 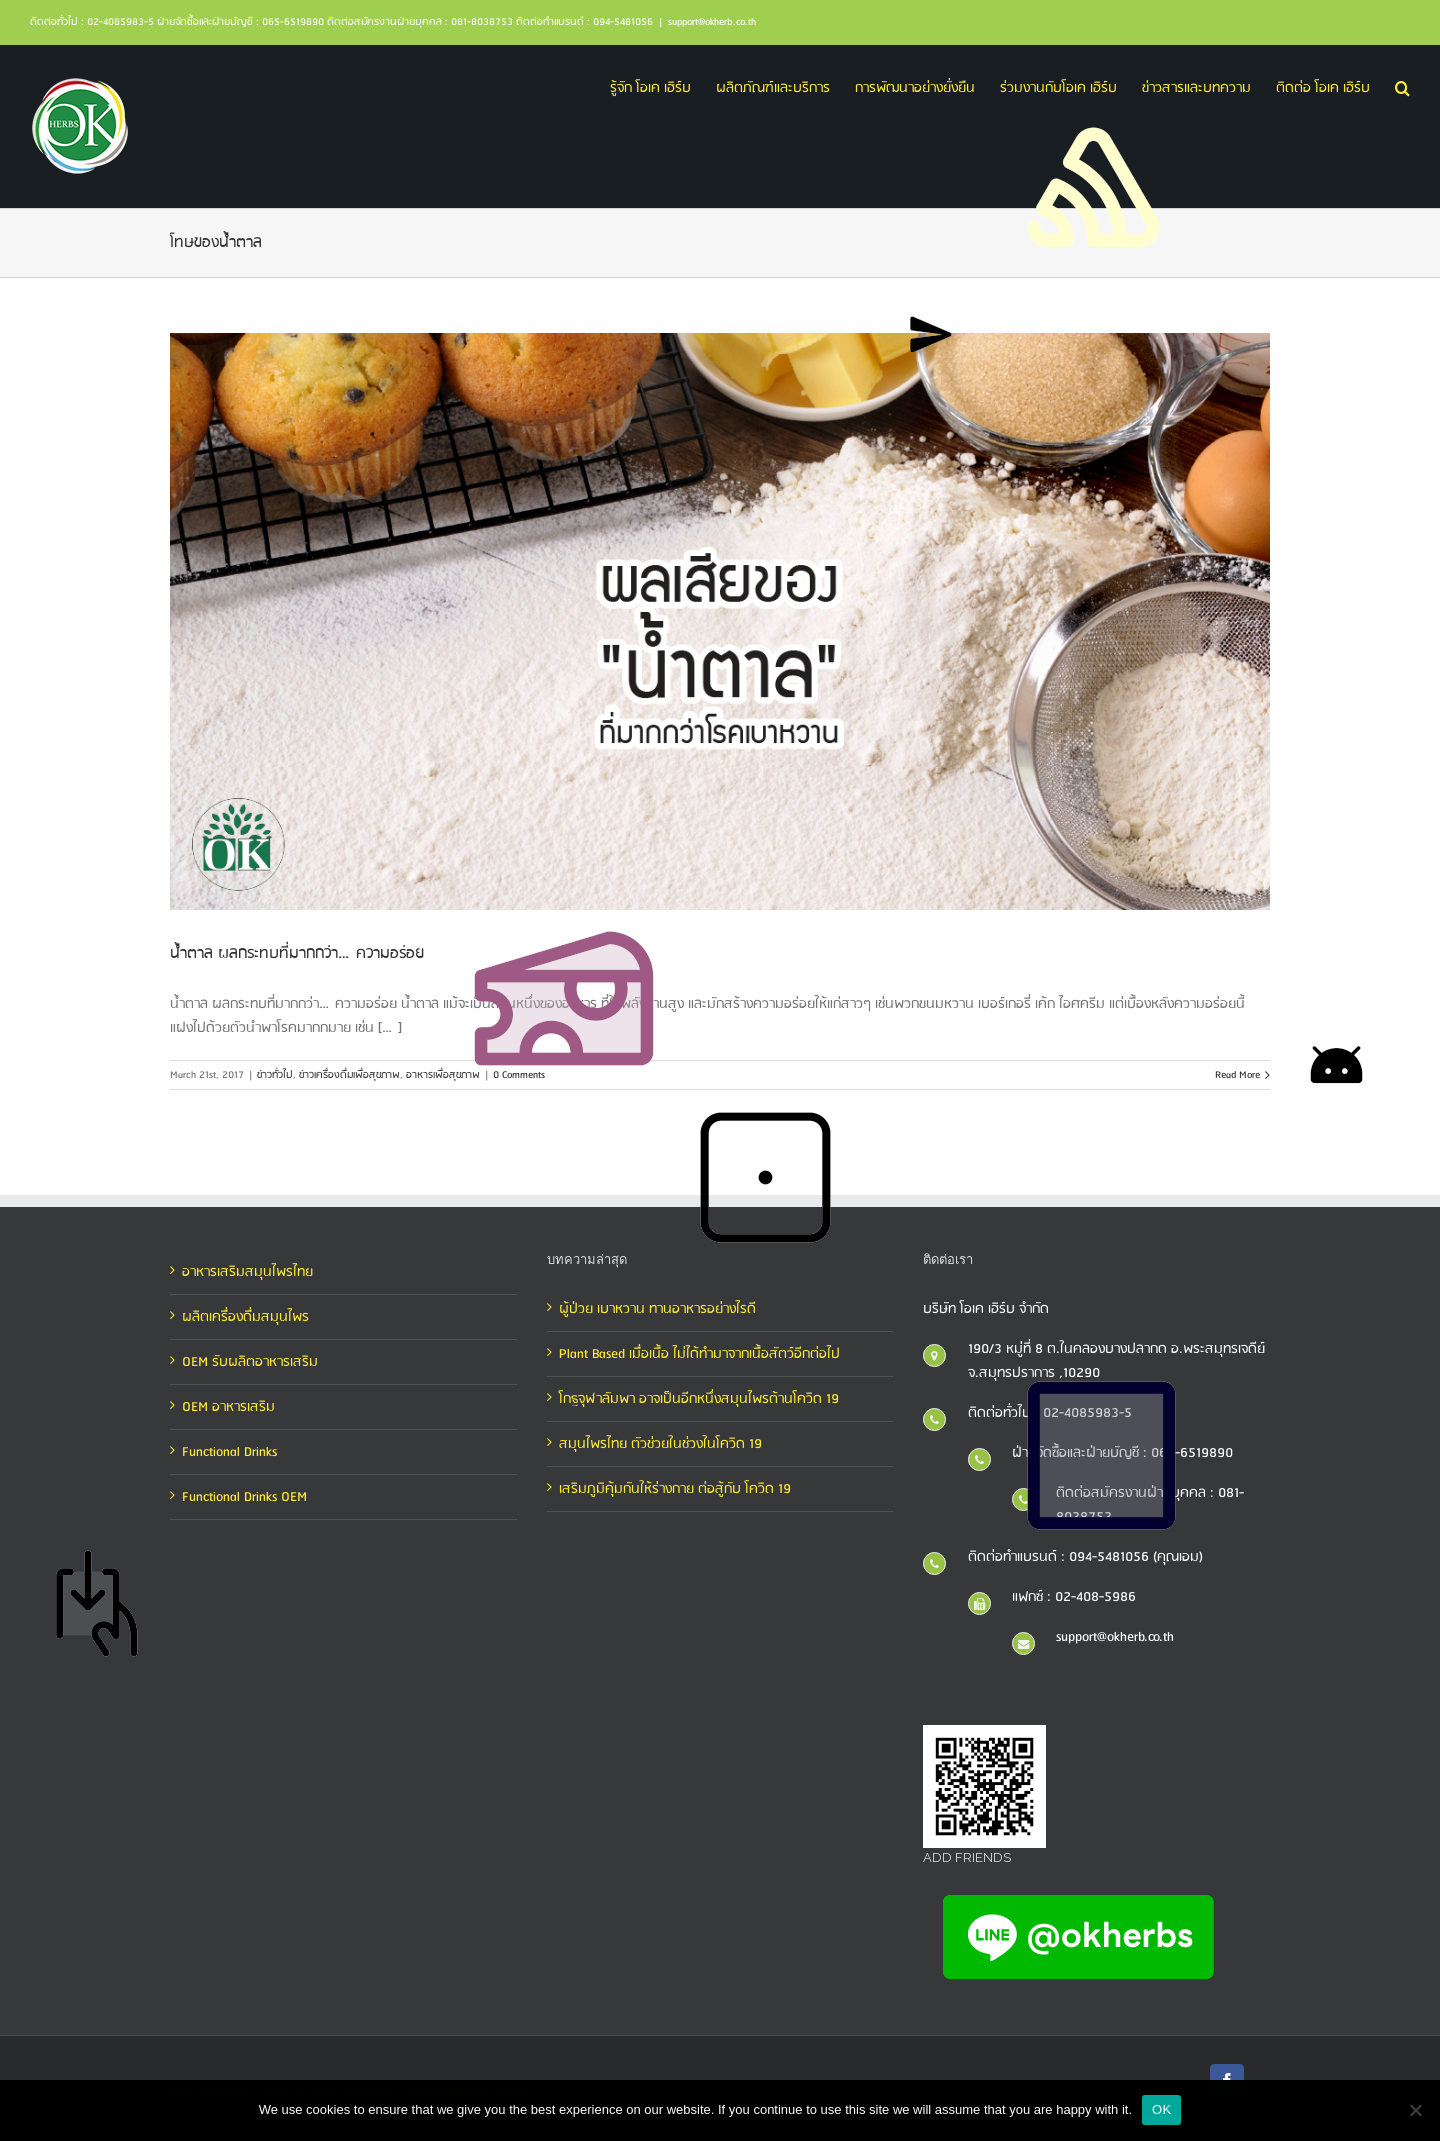 What do you see at coordinates (1093, 187) in the screenshot?
I see `sentry error monitoring integration` at bounding box center [1093, 187].